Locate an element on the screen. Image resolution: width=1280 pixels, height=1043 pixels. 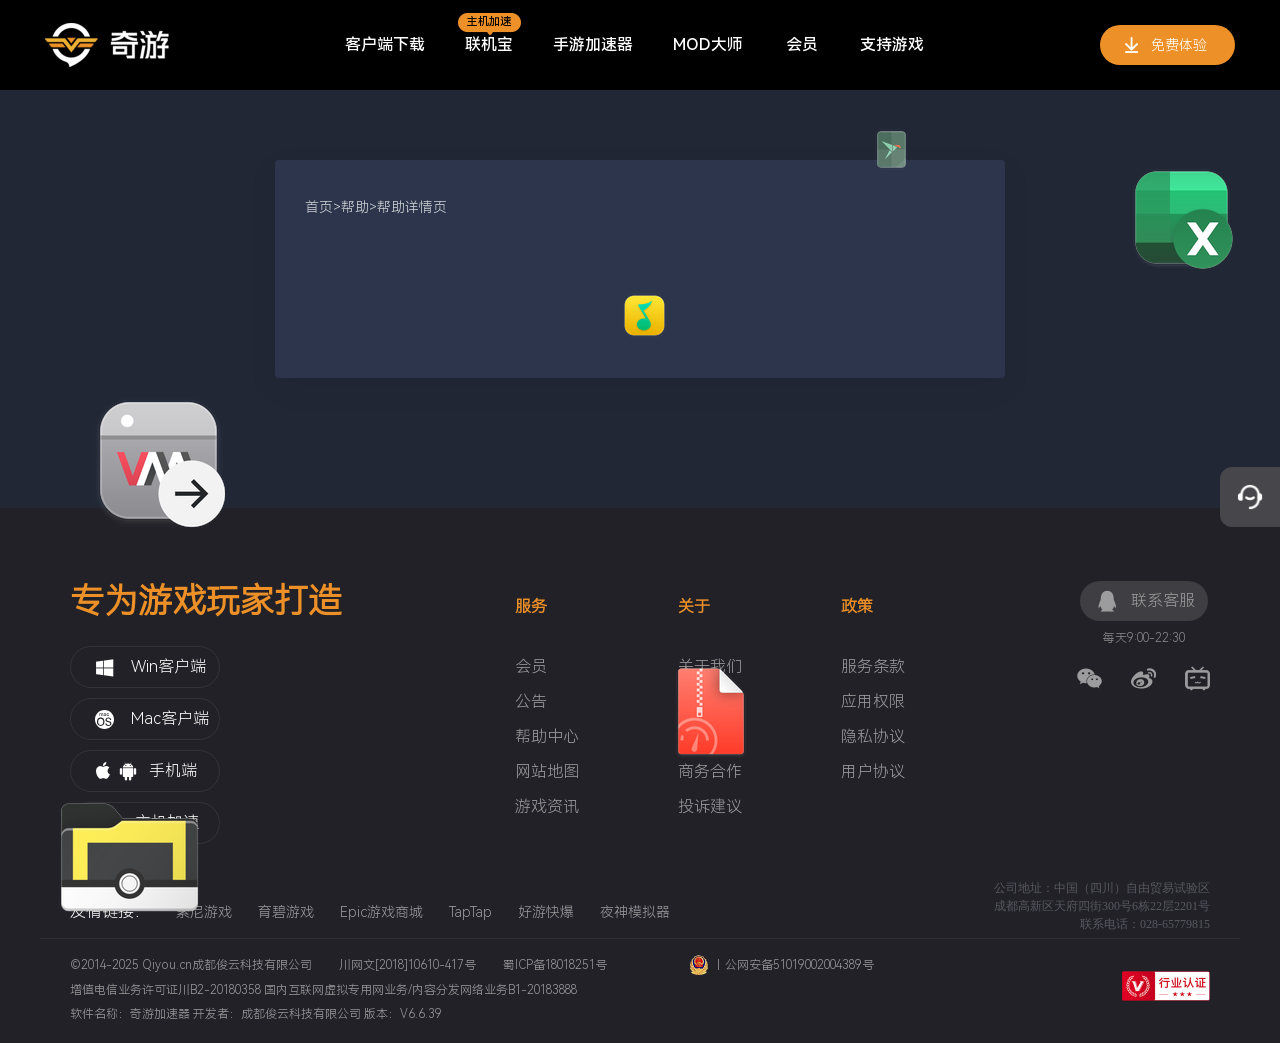
configure virtual machine migration settings is located at coordinates (159, 462).